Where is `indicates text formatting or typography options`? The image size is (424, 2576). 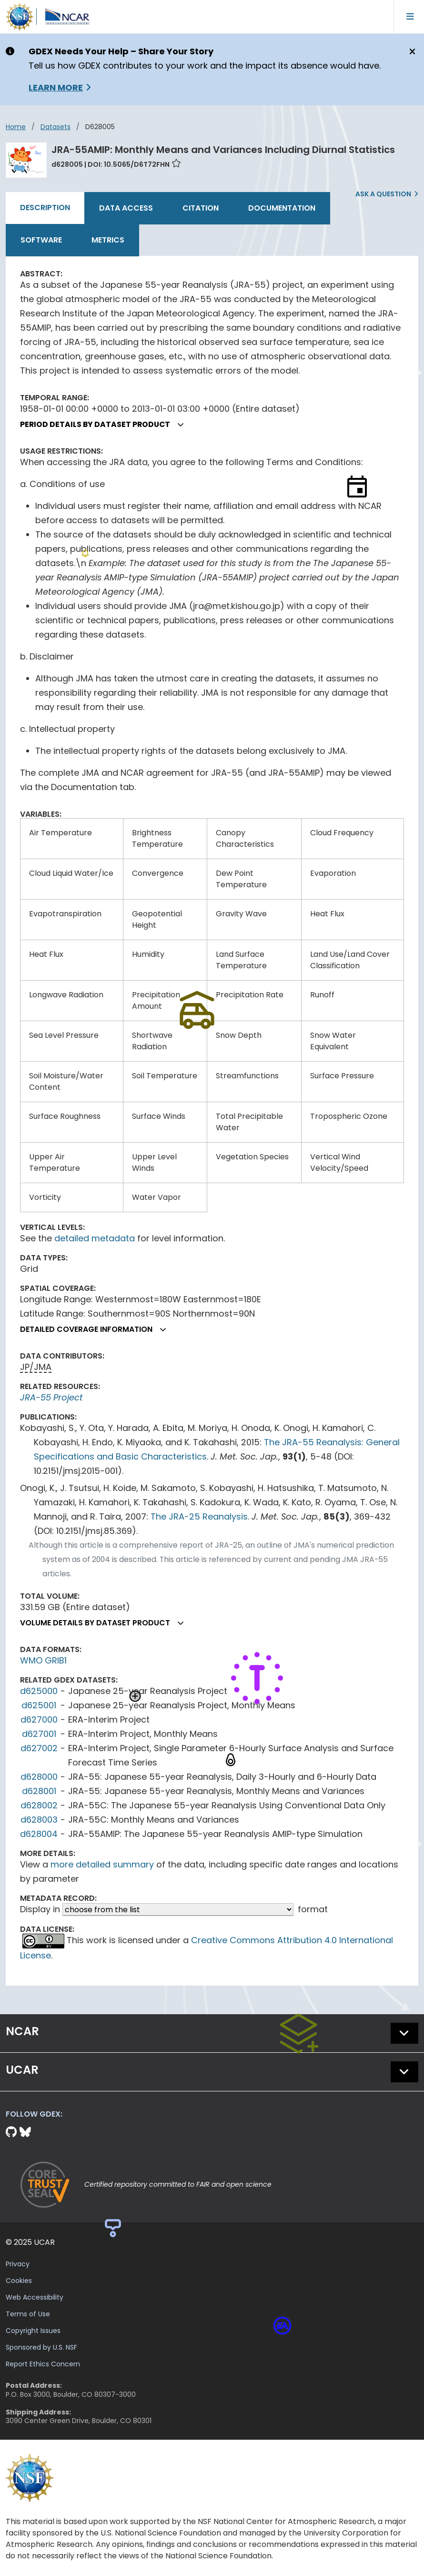 indicates text formatting or typography options is located at coordinates (257, 1678).